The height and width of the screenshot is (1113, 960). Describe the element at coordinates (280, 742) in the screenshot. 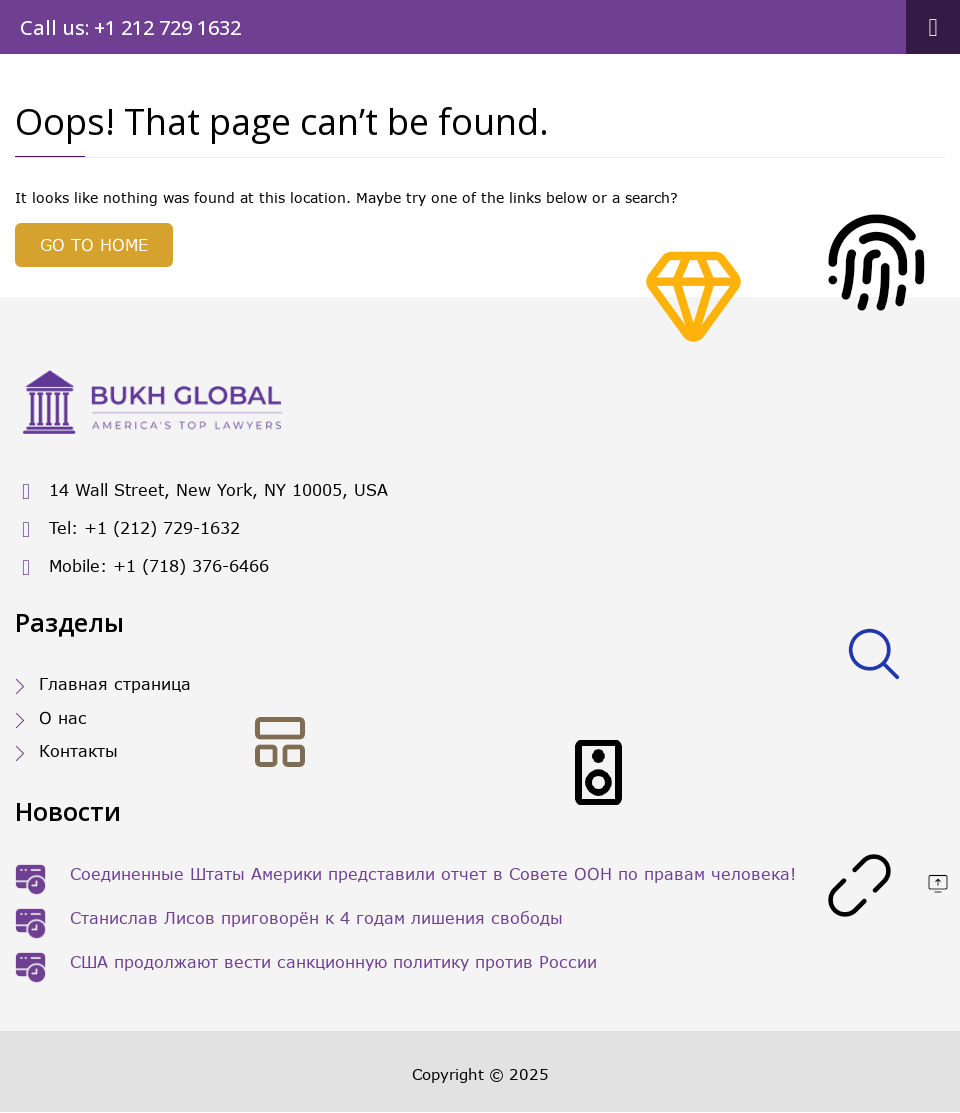

I see `switch to top panel layout view` at that location.